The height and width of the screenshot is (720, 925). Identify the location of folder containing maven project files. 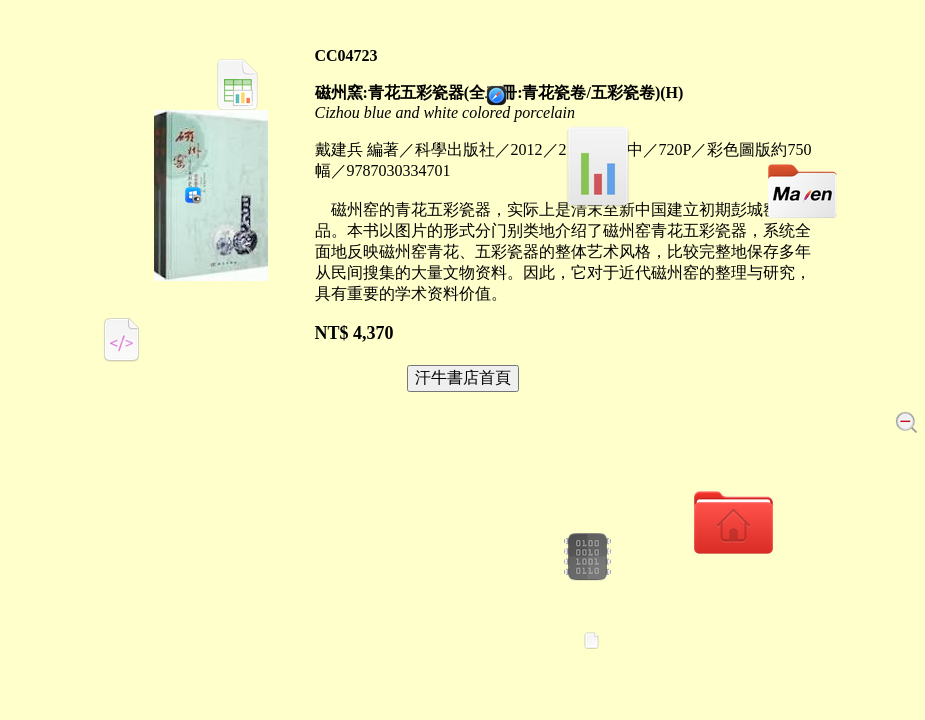
(802, 193).